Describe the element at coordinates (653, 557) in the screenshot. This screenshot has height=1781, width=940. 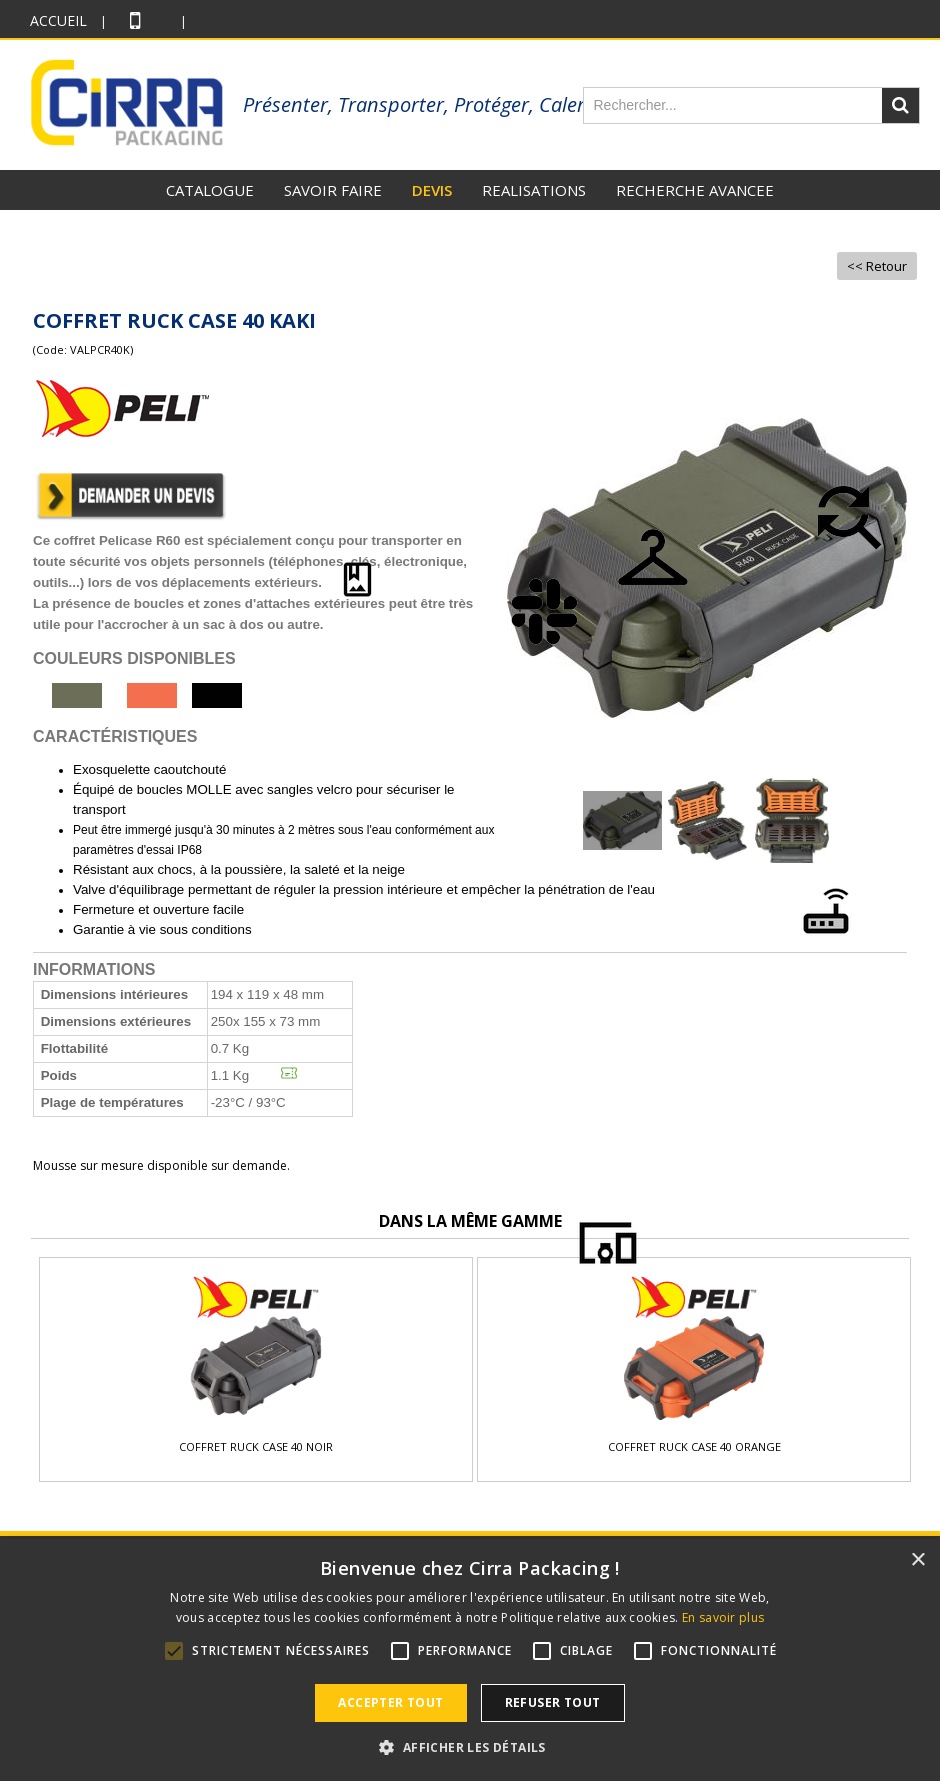
I see `access wardrobe or clothing options` at that location.